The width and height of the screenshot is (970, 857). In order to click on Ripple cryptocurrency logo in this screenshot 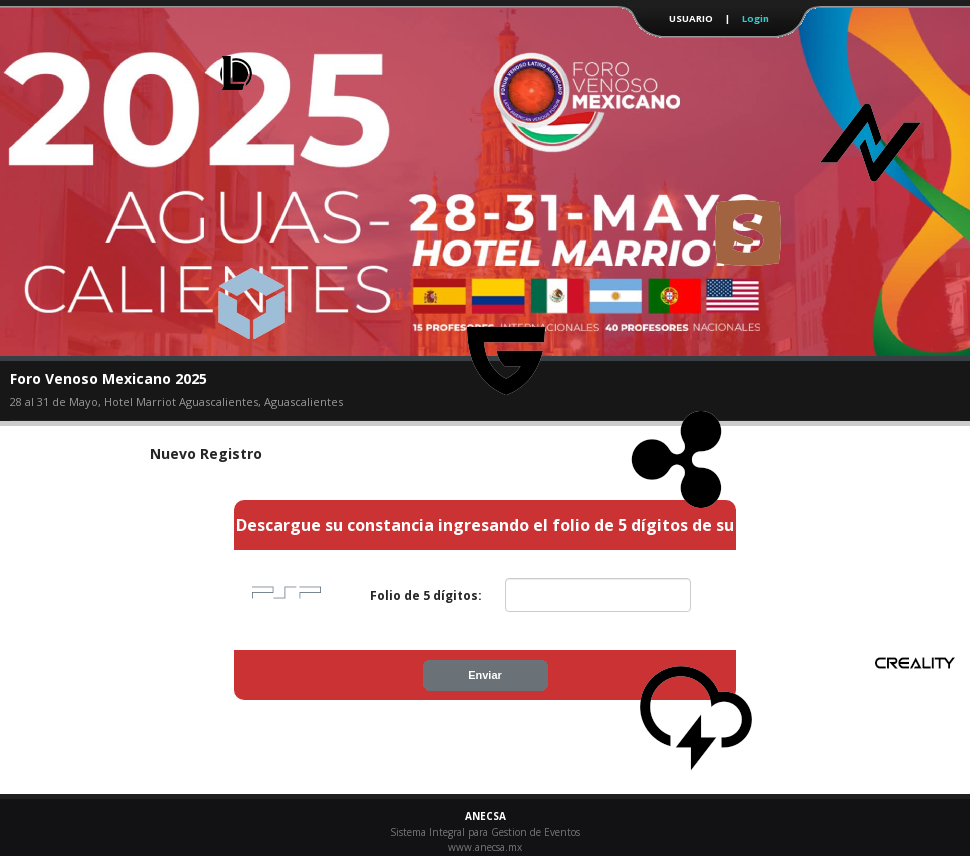, I will do `click(676, 459)`.